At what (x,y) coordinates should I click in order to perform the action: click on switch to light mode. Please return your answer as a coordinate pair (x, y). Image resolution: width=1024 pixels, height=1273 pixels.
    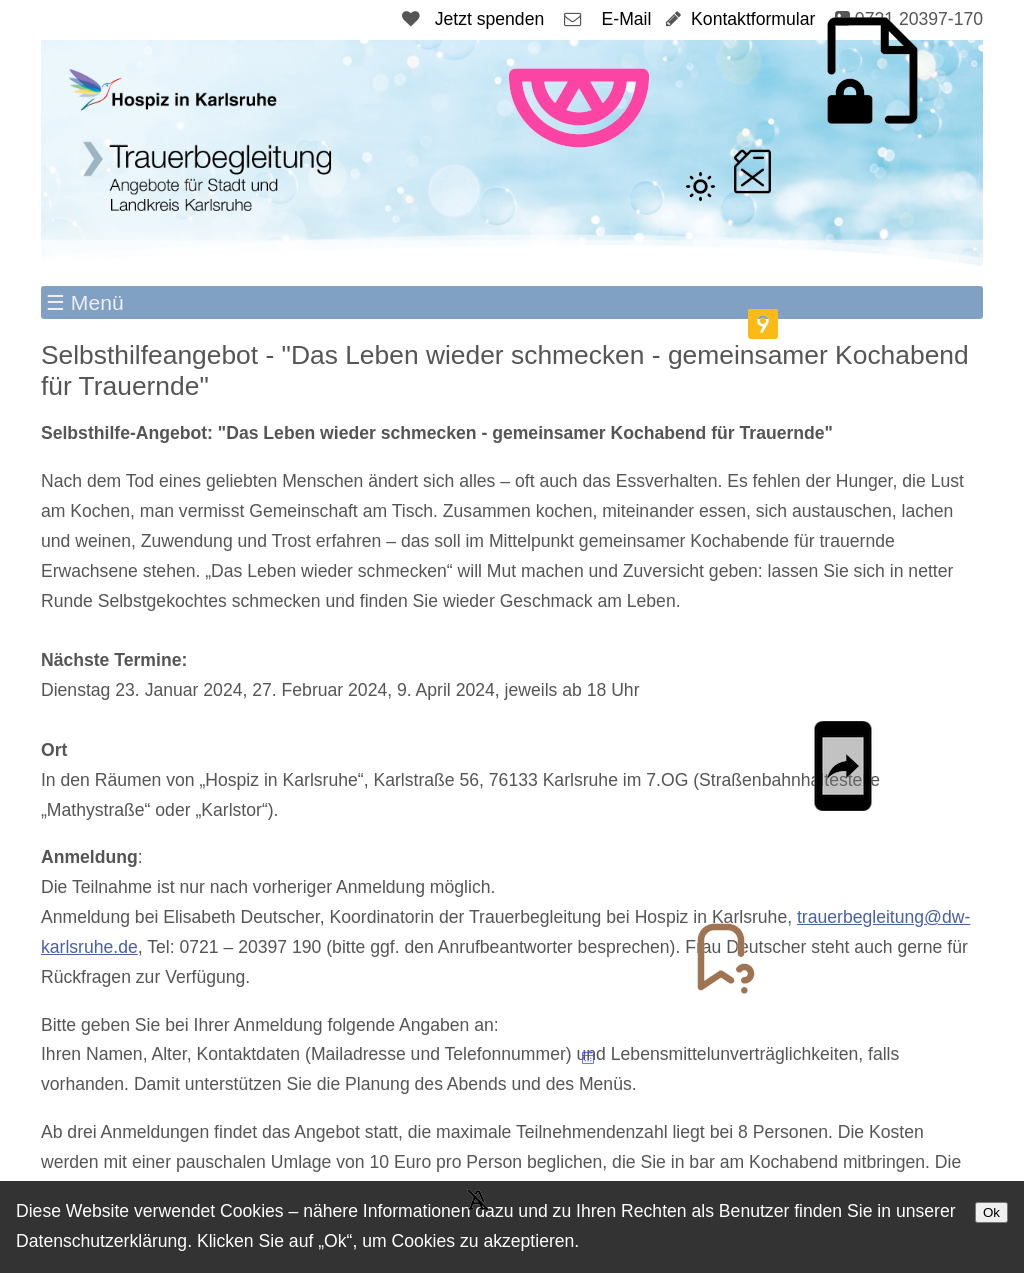
    Looking at the image, I should click on (700, 186).